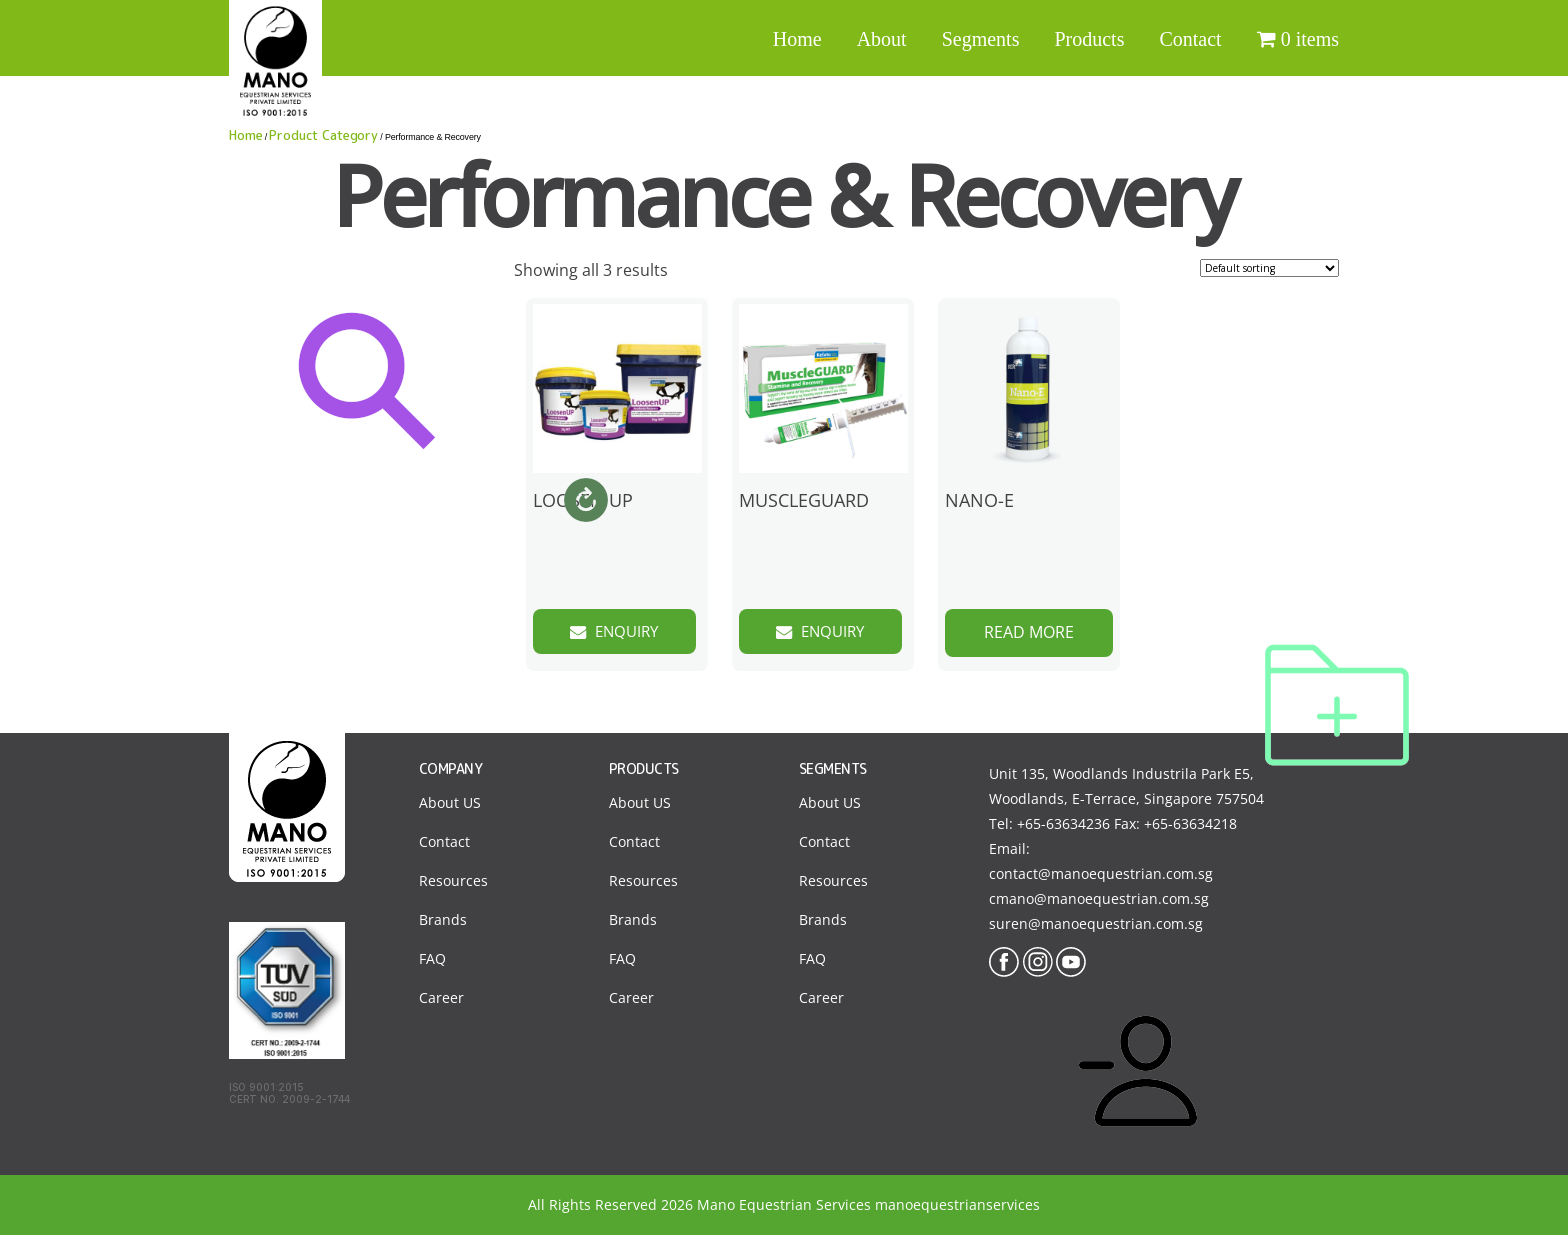 The width and height of the screenshot is (1568, 1235). Describe the element at coordinates (586, 500) in the screenshot. I see `refresh or reload content` at that location.